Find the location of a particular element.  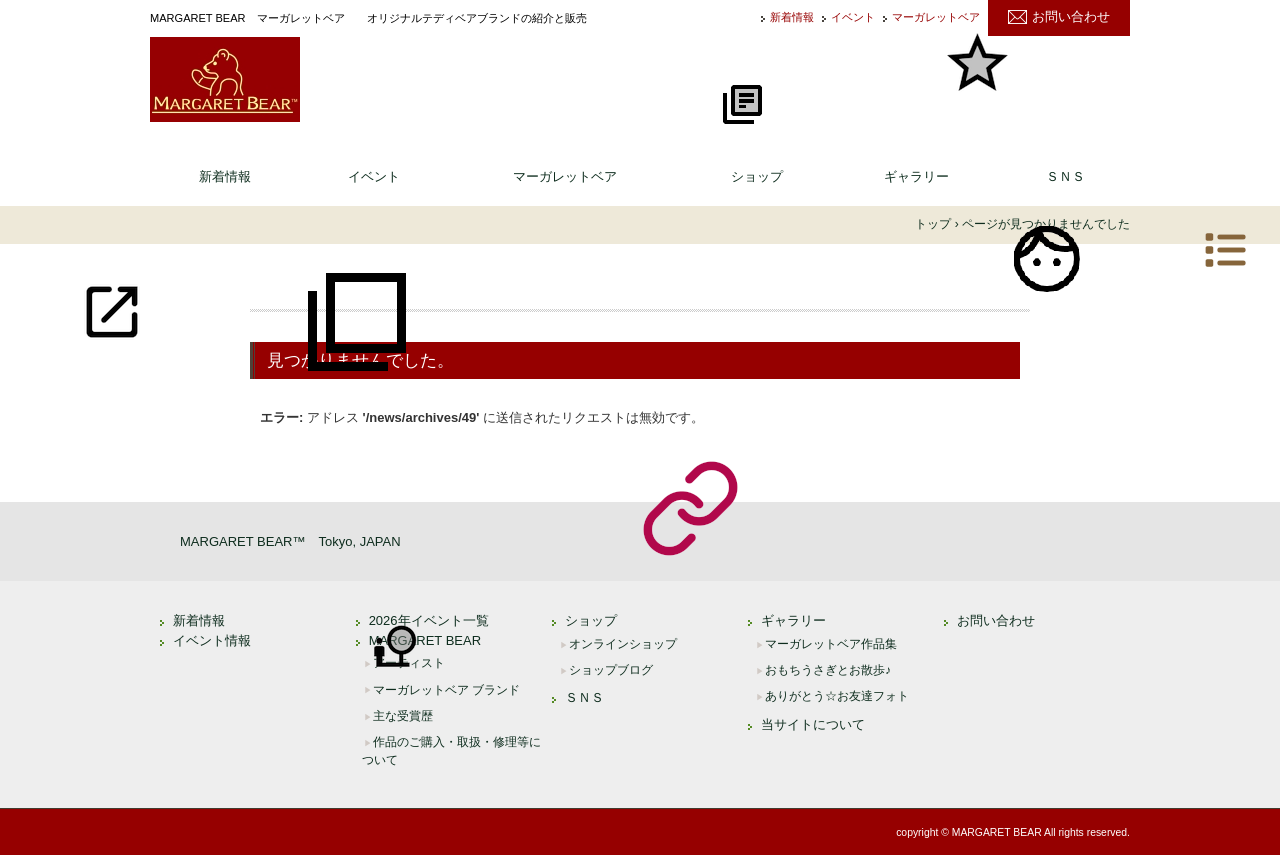

access your profile or account settings is located at coordinates (1047, 259).